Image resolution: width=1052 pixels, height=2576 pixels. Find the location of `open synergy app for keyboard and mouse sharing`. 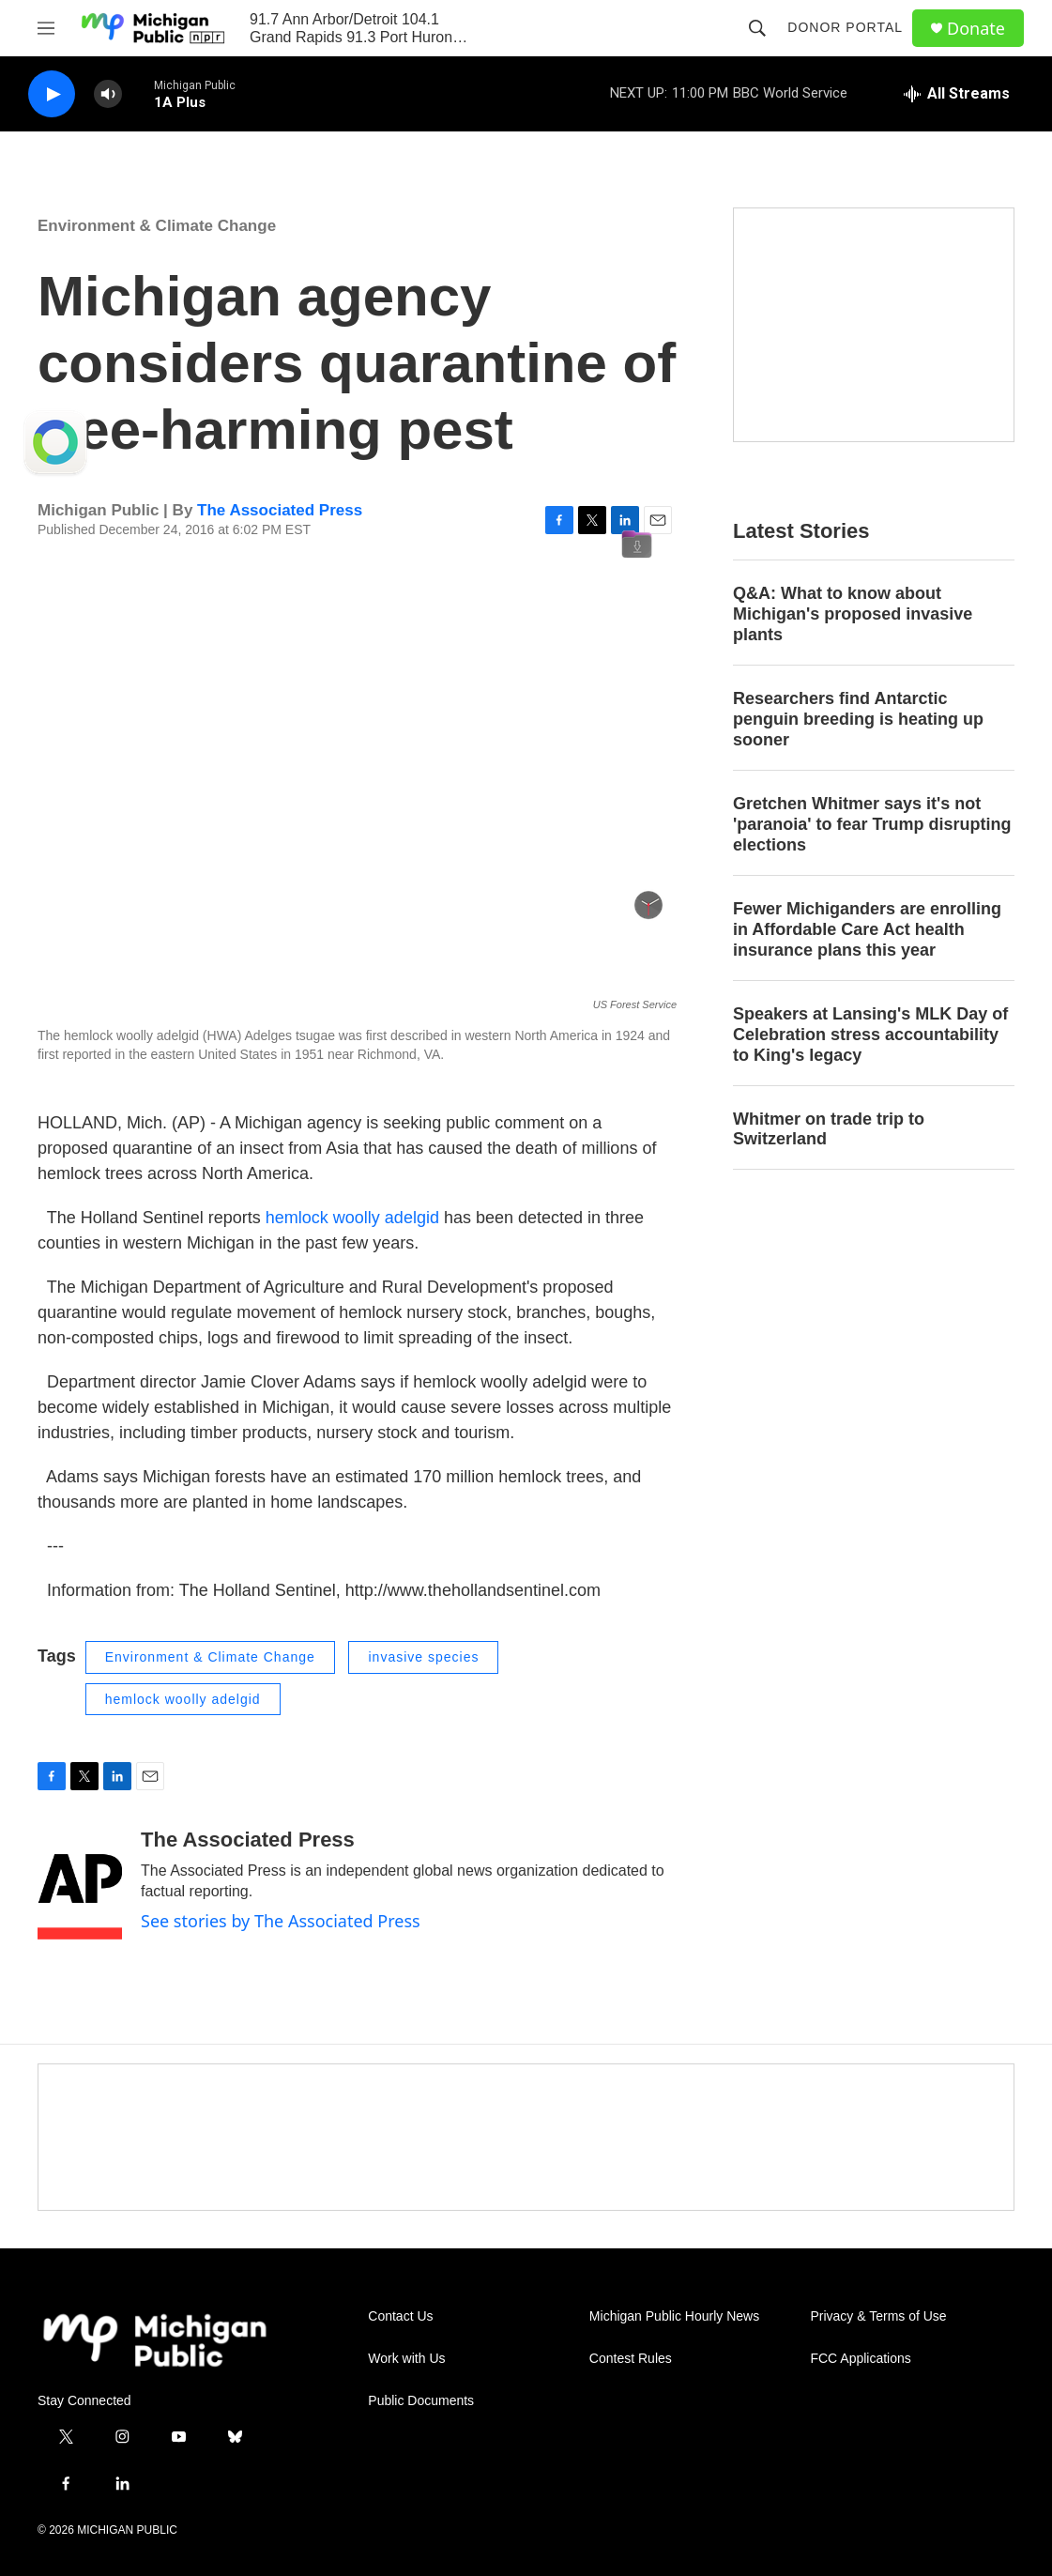

open synergy app for keyboard and mouse sharing is located at coordinates (55, 442).